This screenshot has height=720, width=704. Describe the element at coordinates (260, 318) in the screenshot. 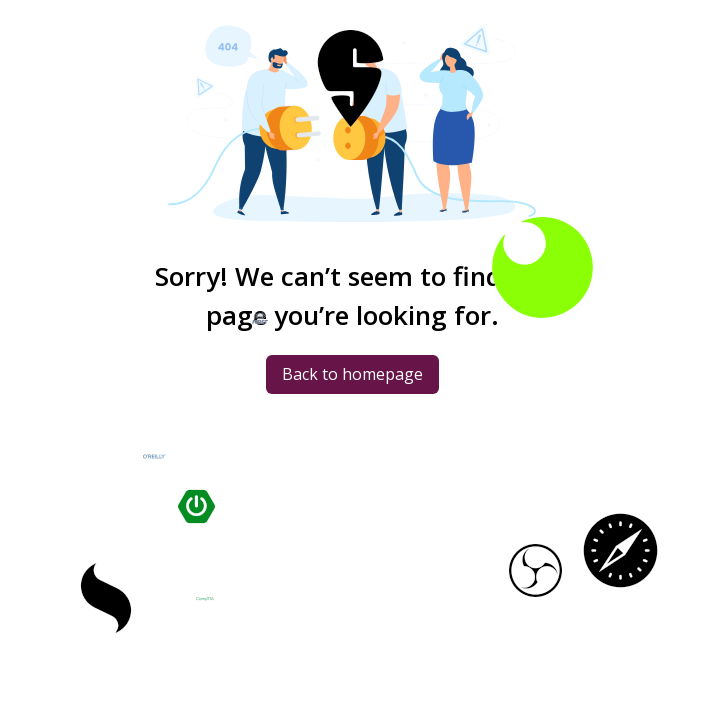

I see `FIRST Robotics competition logo` at that location.